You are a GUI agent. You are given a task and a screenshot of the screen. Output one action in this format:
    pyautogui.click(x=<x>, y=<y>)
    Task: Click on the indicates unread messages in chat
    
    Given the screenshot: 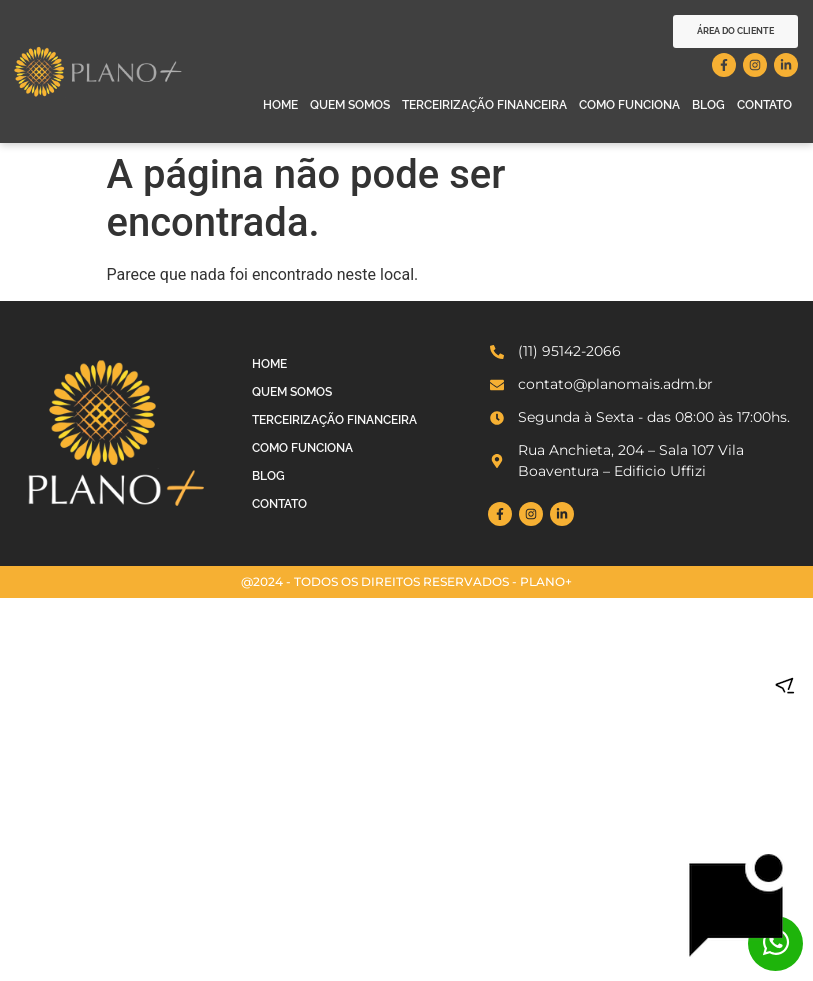 What is the action you would take?
    pyautogui.click(x=736, y=910)
    